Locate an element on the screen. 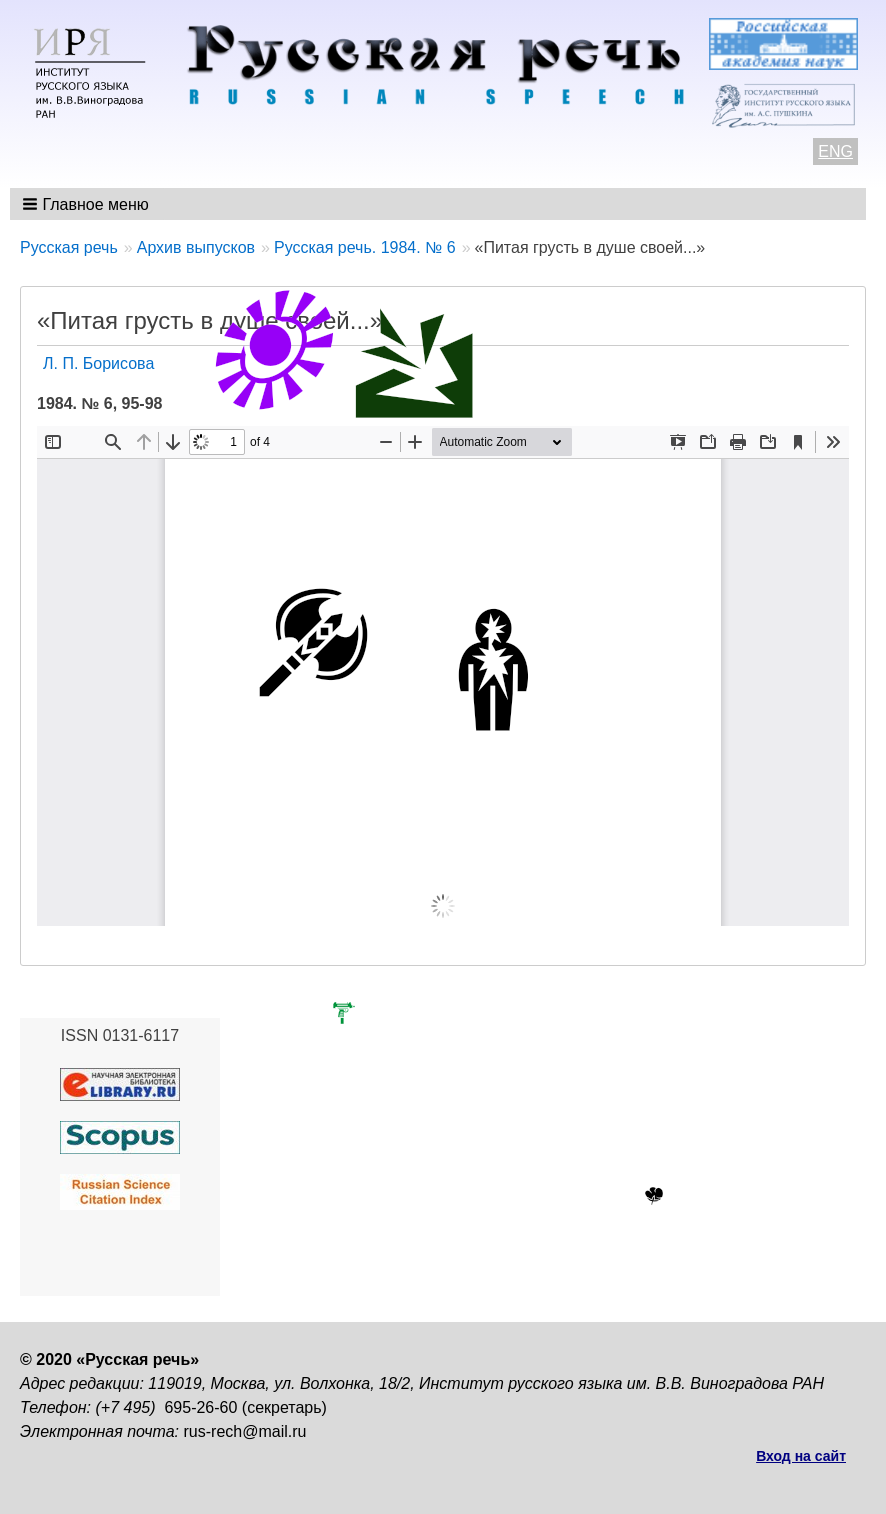  select uzi weapon in game inventory is located at coordinates (344, 1013).